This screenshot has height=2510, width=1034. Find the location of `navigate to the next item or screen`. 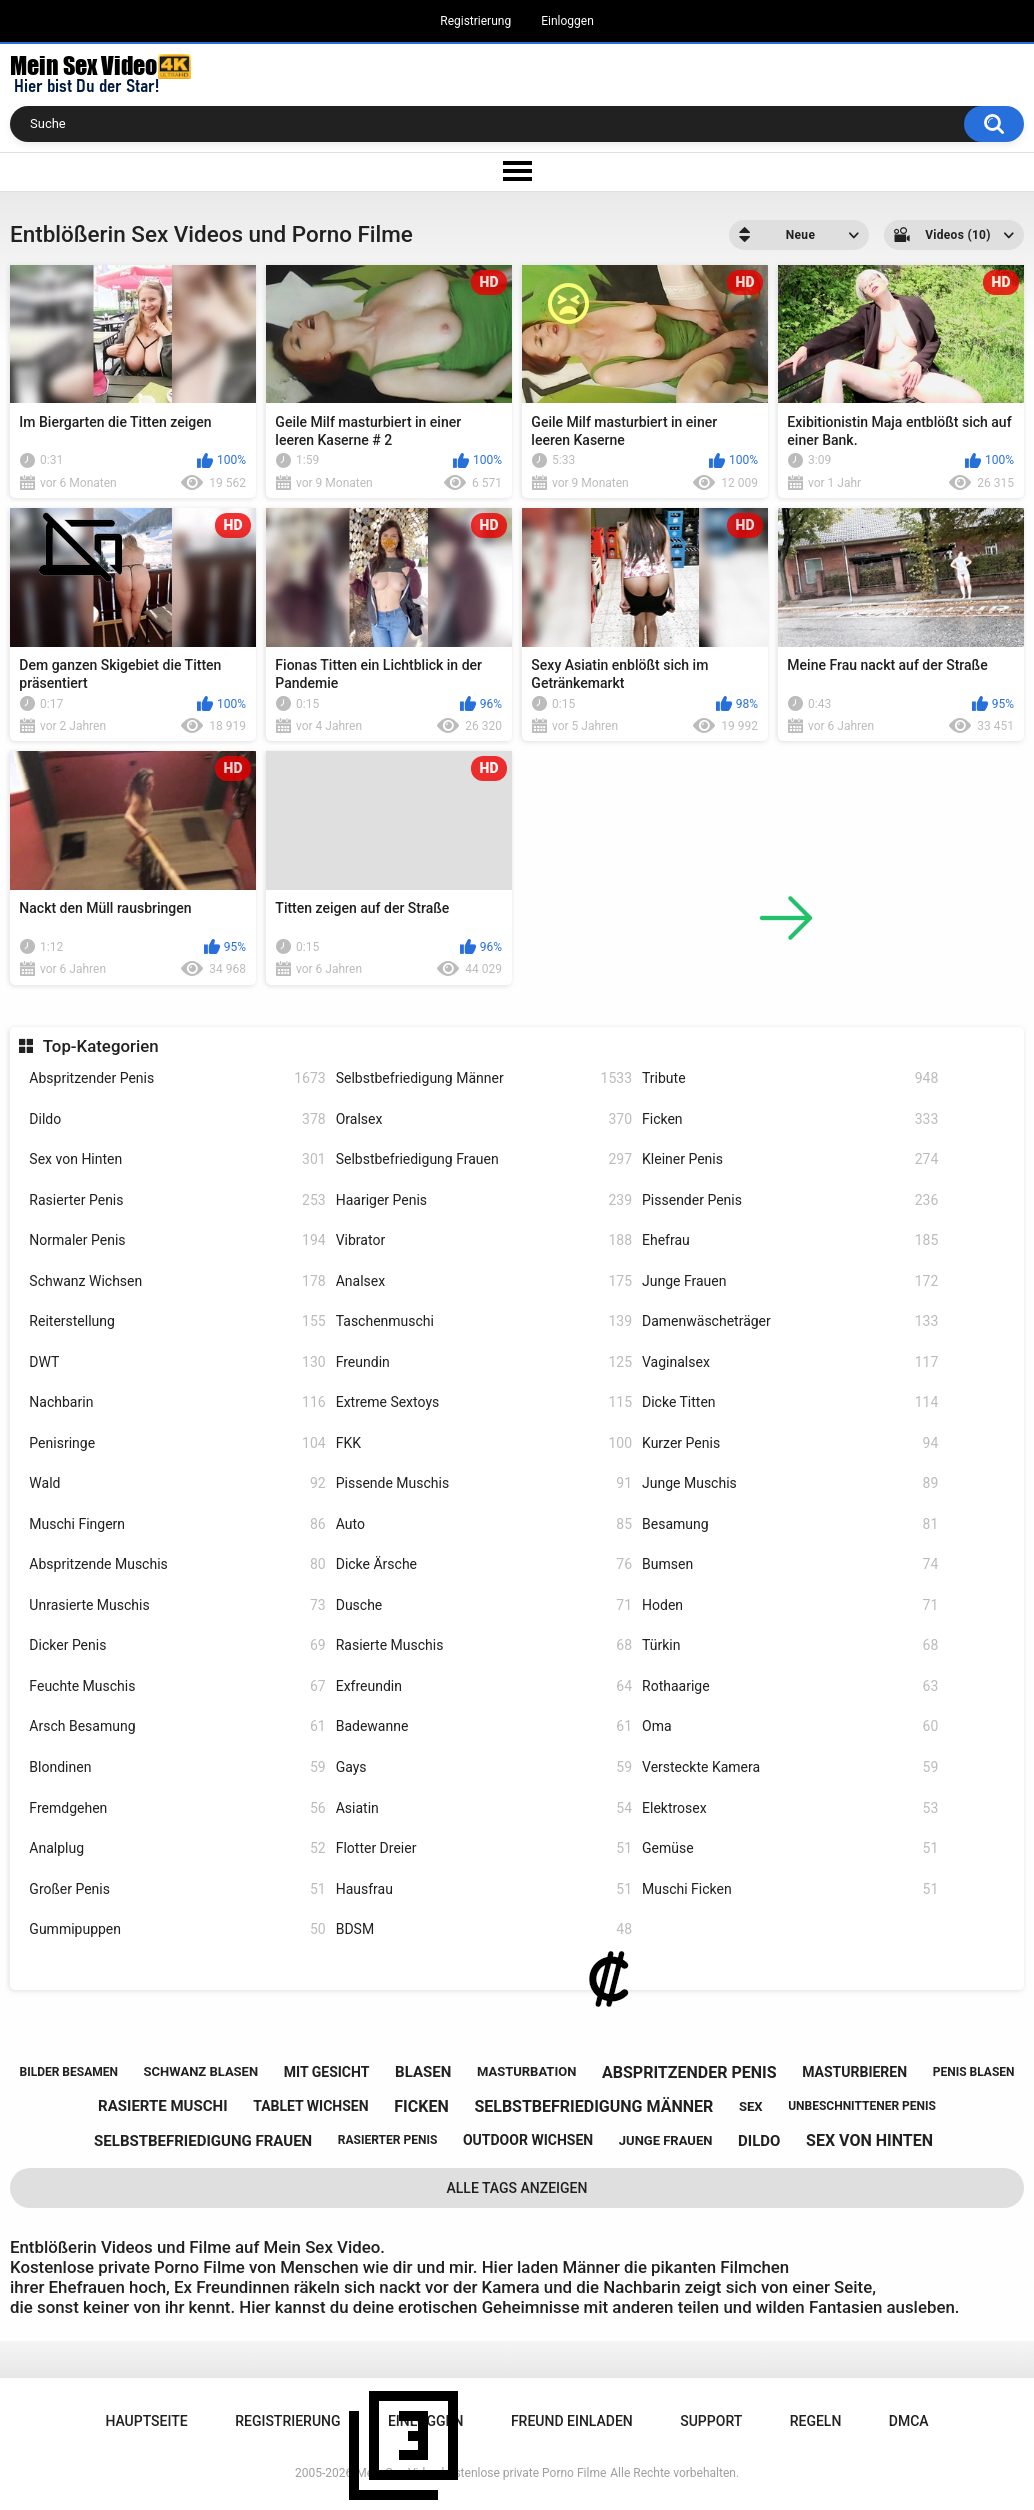

navigate to the next item or screen is located at coordinates (786, 918).